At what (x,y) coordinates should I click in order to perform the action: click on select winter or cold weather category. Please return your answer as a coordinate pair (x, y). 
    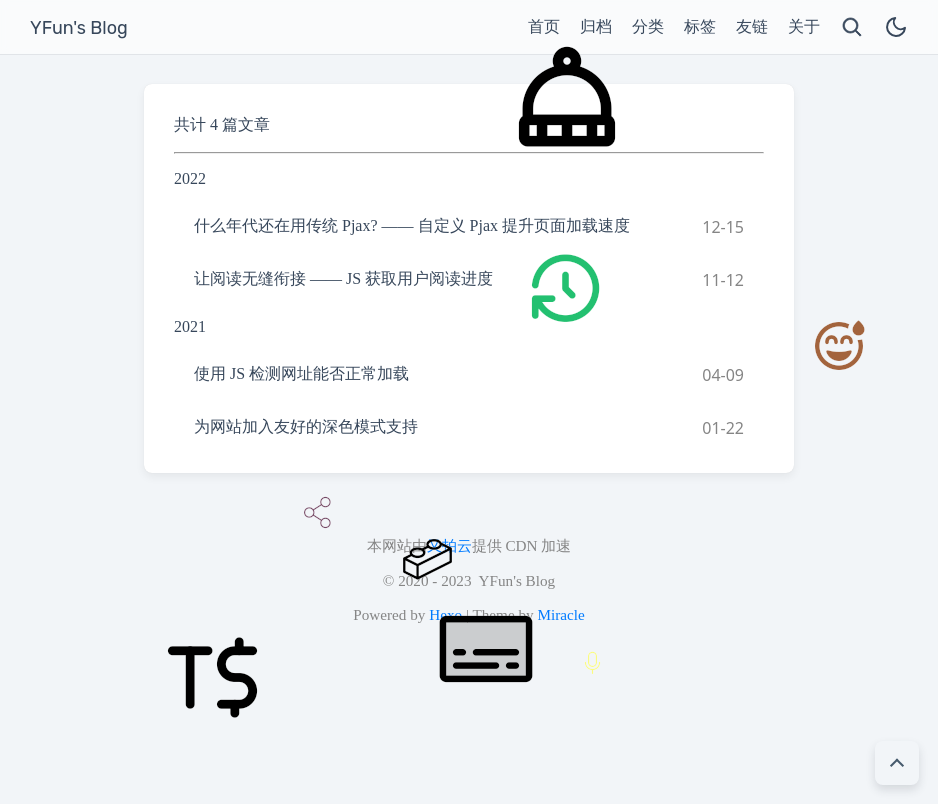
    Looking at the image, I should click on (567, 102).